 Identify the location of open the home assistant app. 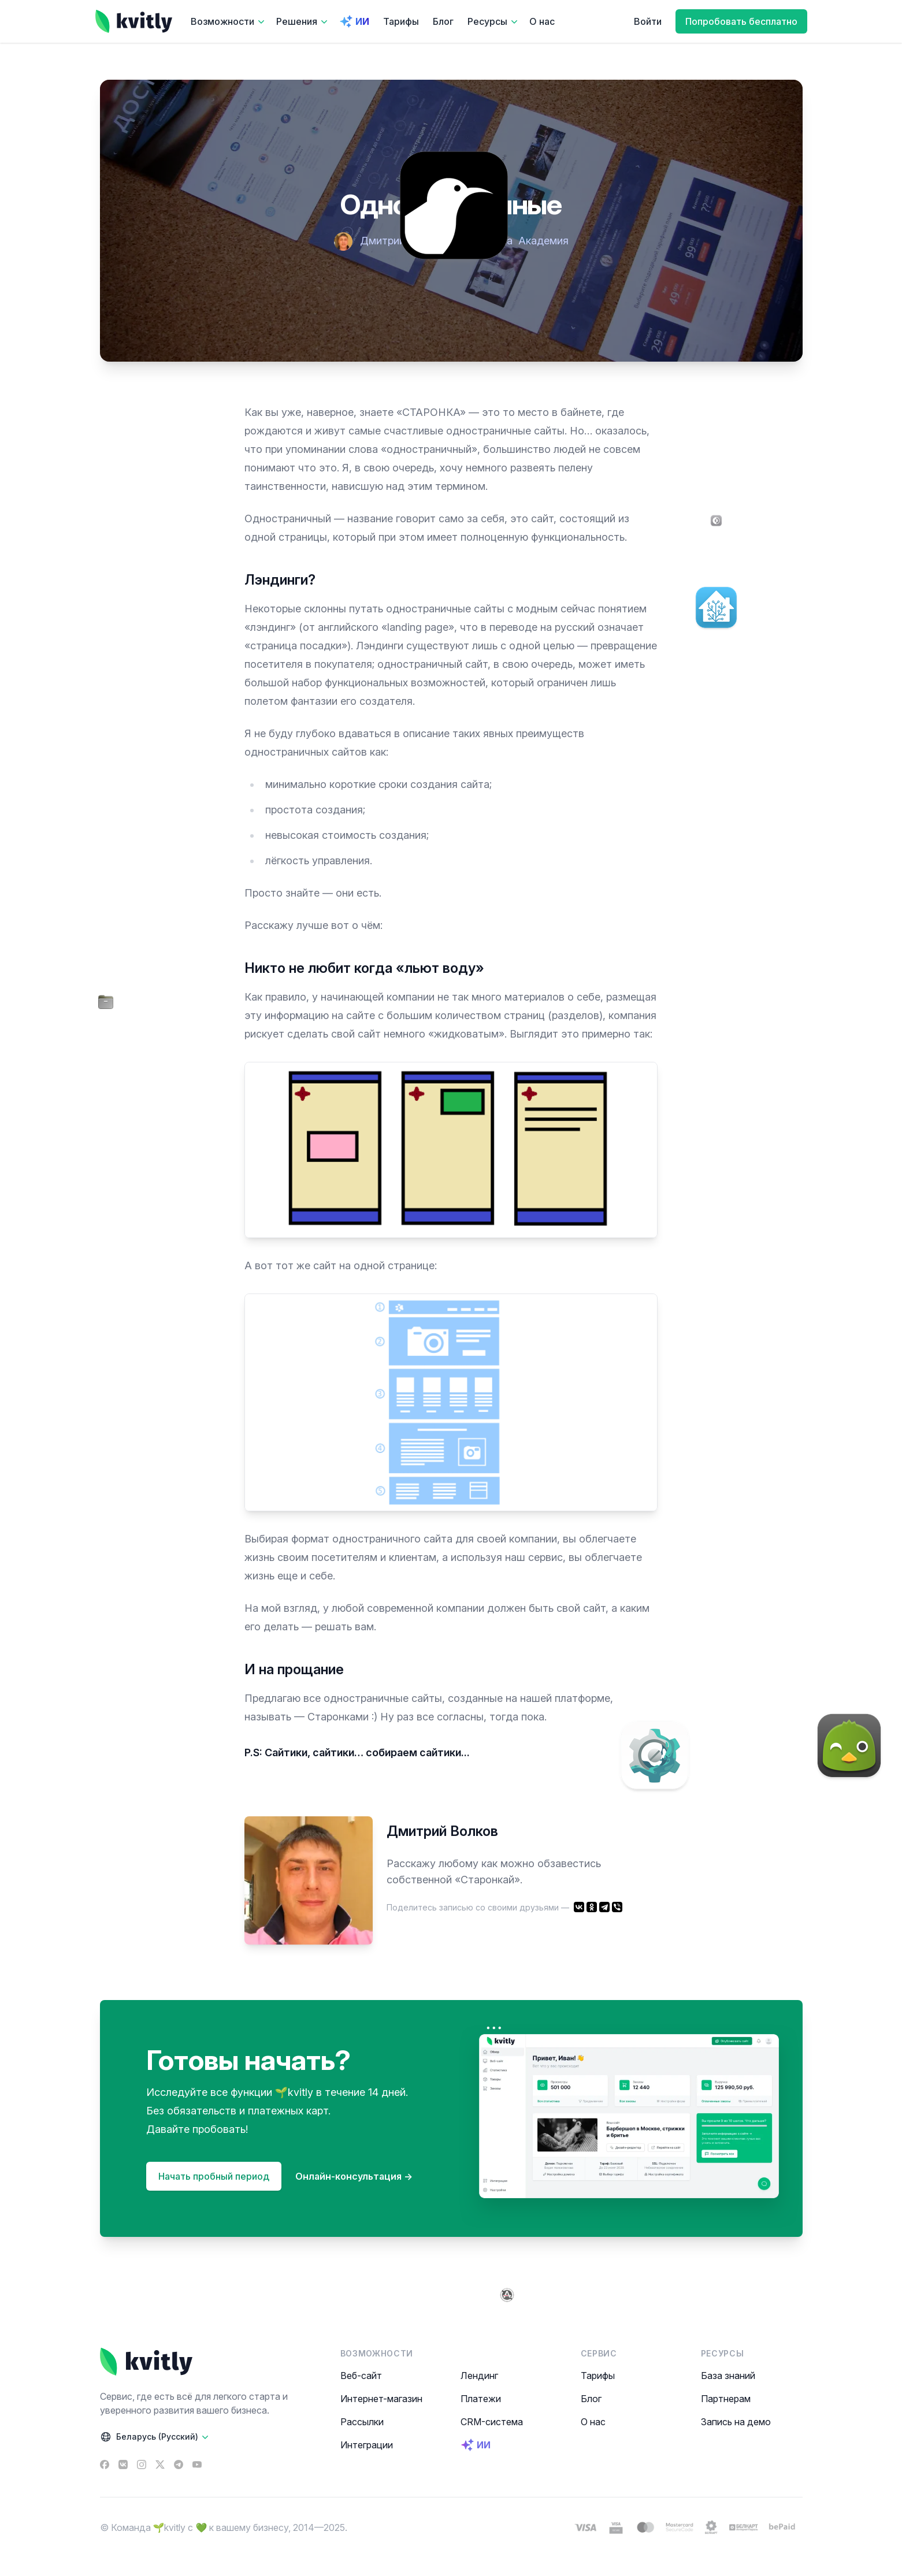
(716, 607).